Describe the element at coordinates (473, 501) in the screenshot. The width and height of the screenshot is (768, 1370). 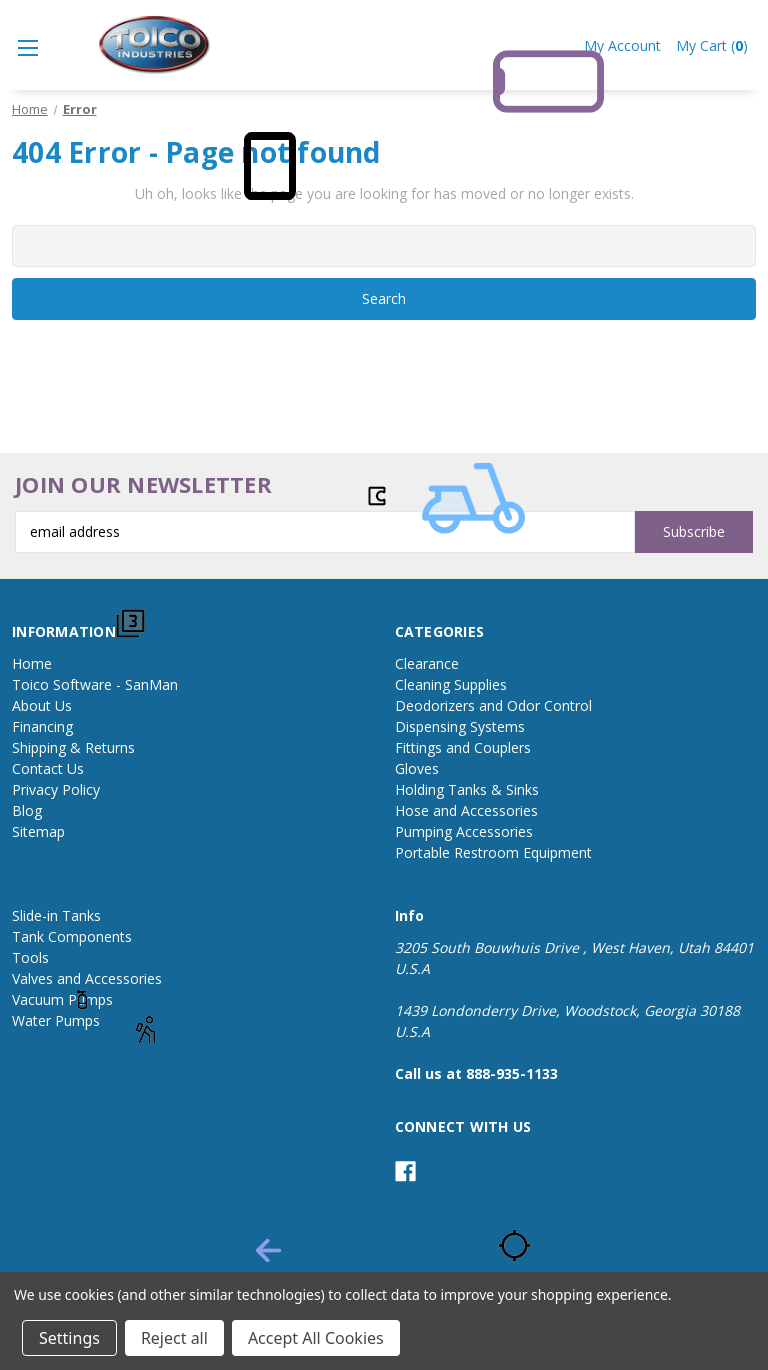
I see `select moped or scooter delivery option` at that location.